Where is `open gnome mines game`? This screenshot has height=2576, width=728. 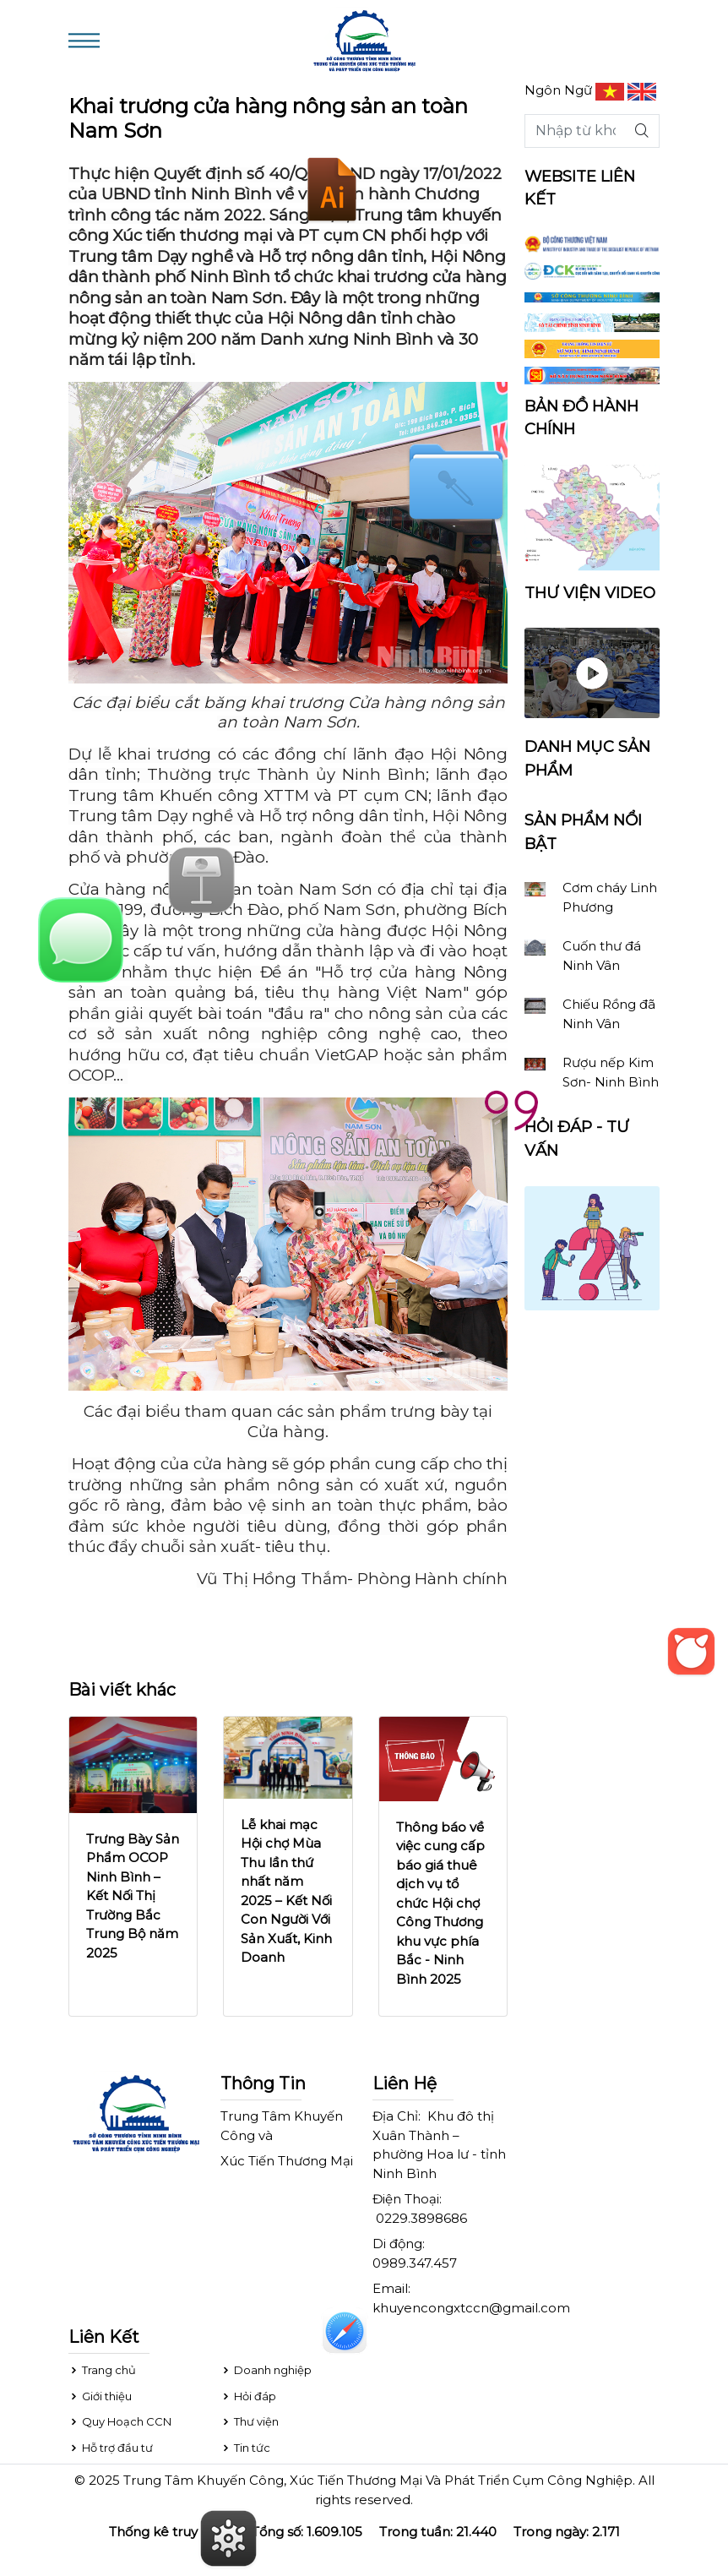
open gnome mines game is located at coordinates (228, 2538).